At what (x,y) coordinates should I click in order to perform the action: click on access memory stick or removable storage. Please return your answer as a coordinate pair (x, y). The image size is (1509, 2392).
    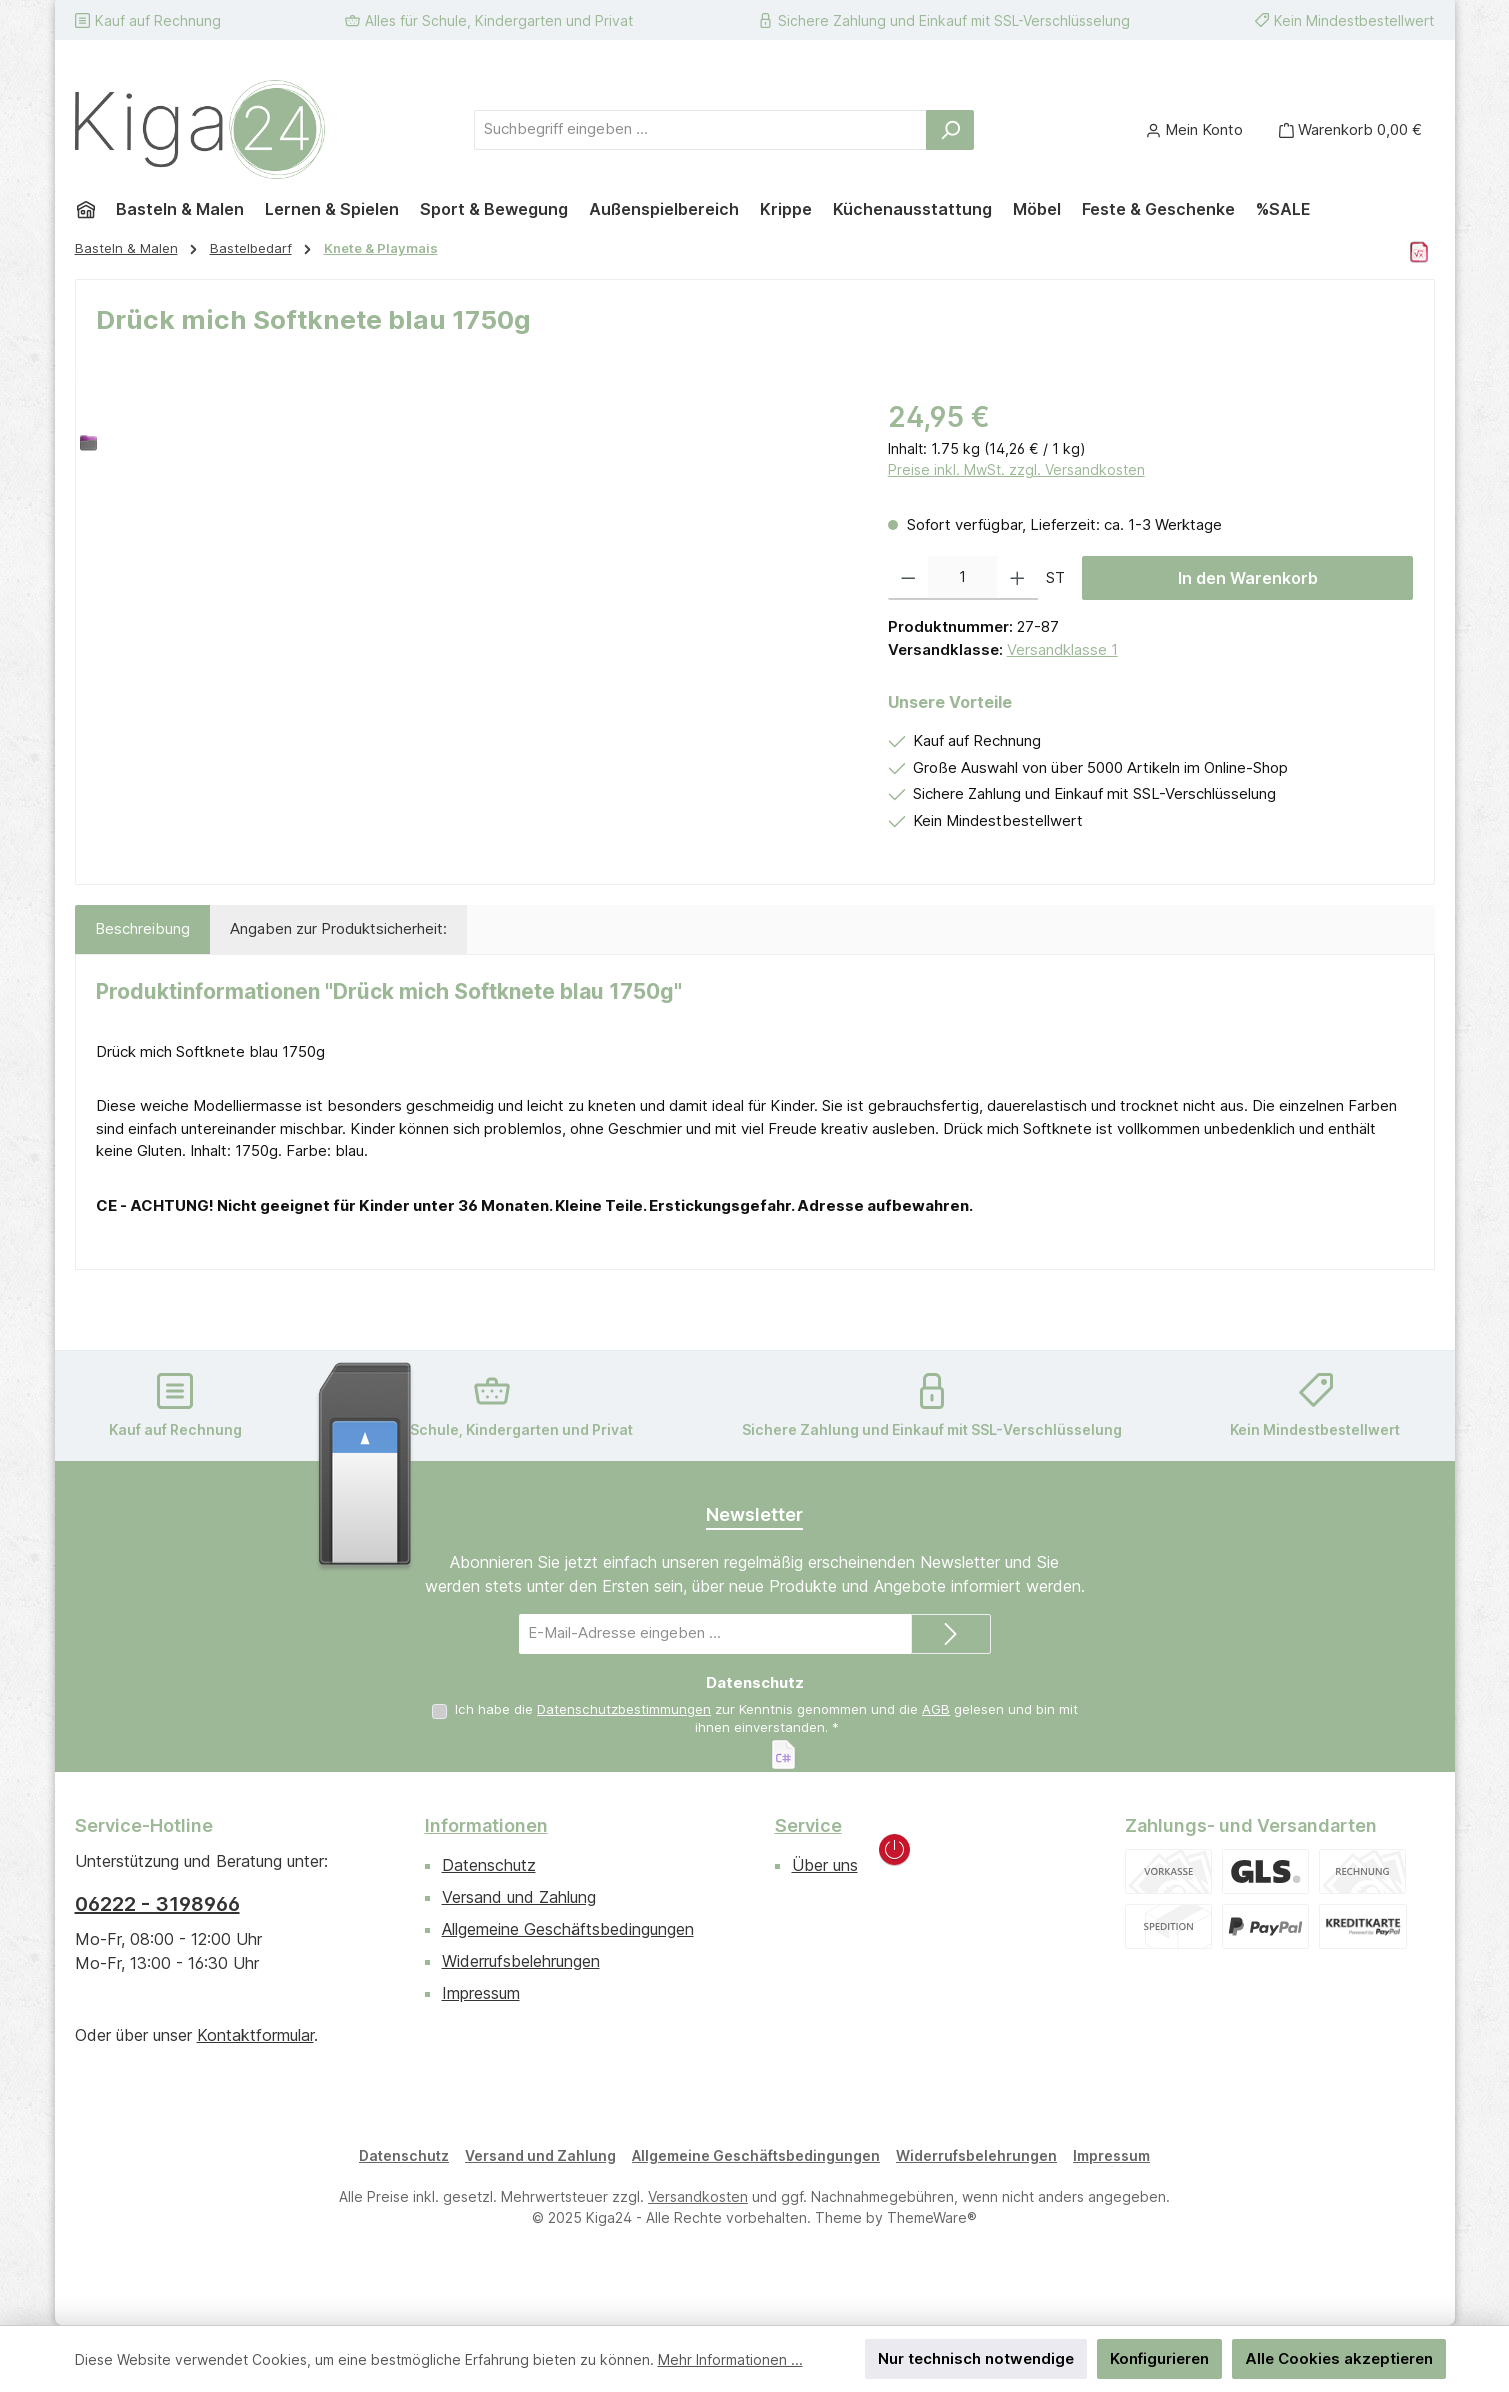
    Looking at the image, I should click on (364, 1466).